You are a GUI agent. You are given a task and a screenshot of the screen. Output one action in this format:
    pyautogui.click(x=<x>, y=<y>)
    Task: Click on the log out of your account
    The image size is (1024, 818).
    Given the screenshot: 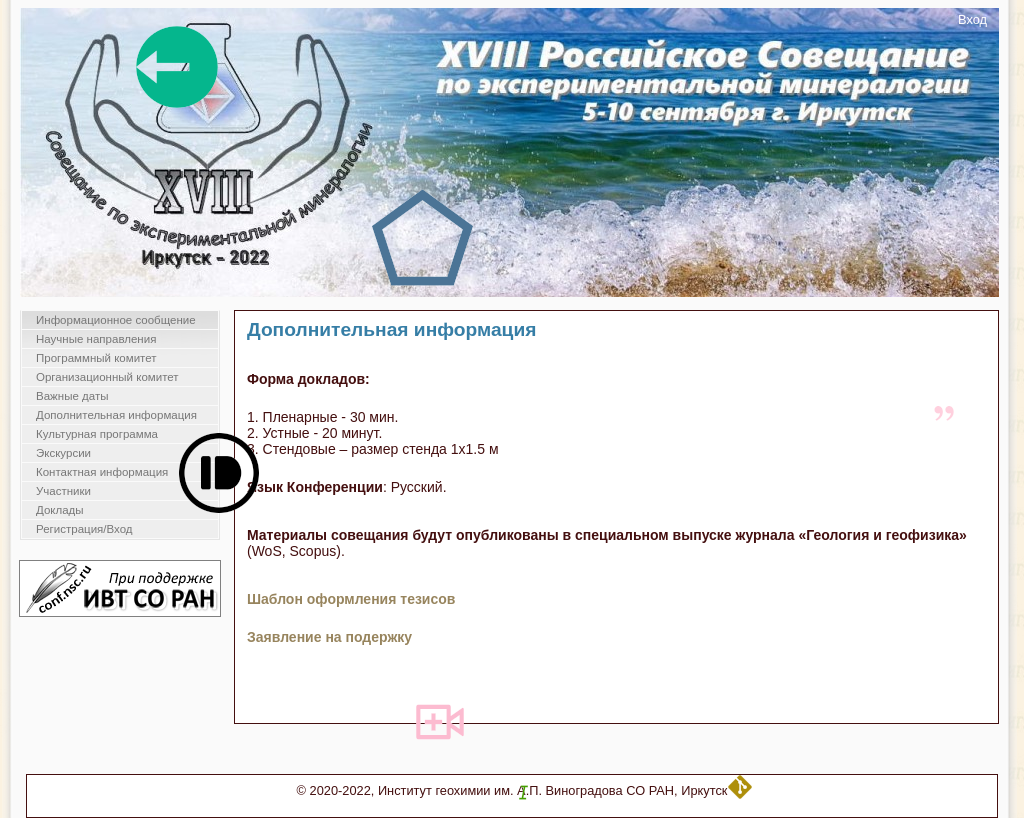 What is the action you would take?
    pyautogui.click(x=177, y=67)
    